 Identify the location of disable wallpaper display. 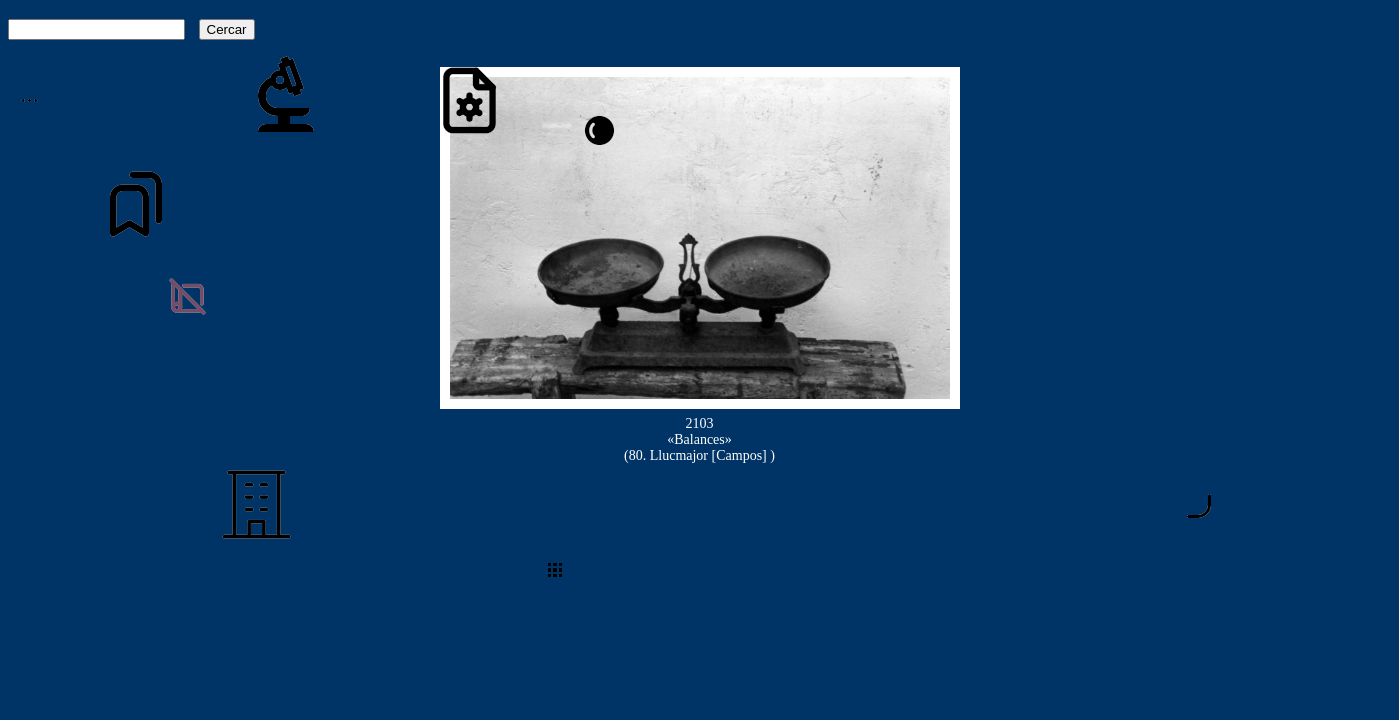
(187, 296).